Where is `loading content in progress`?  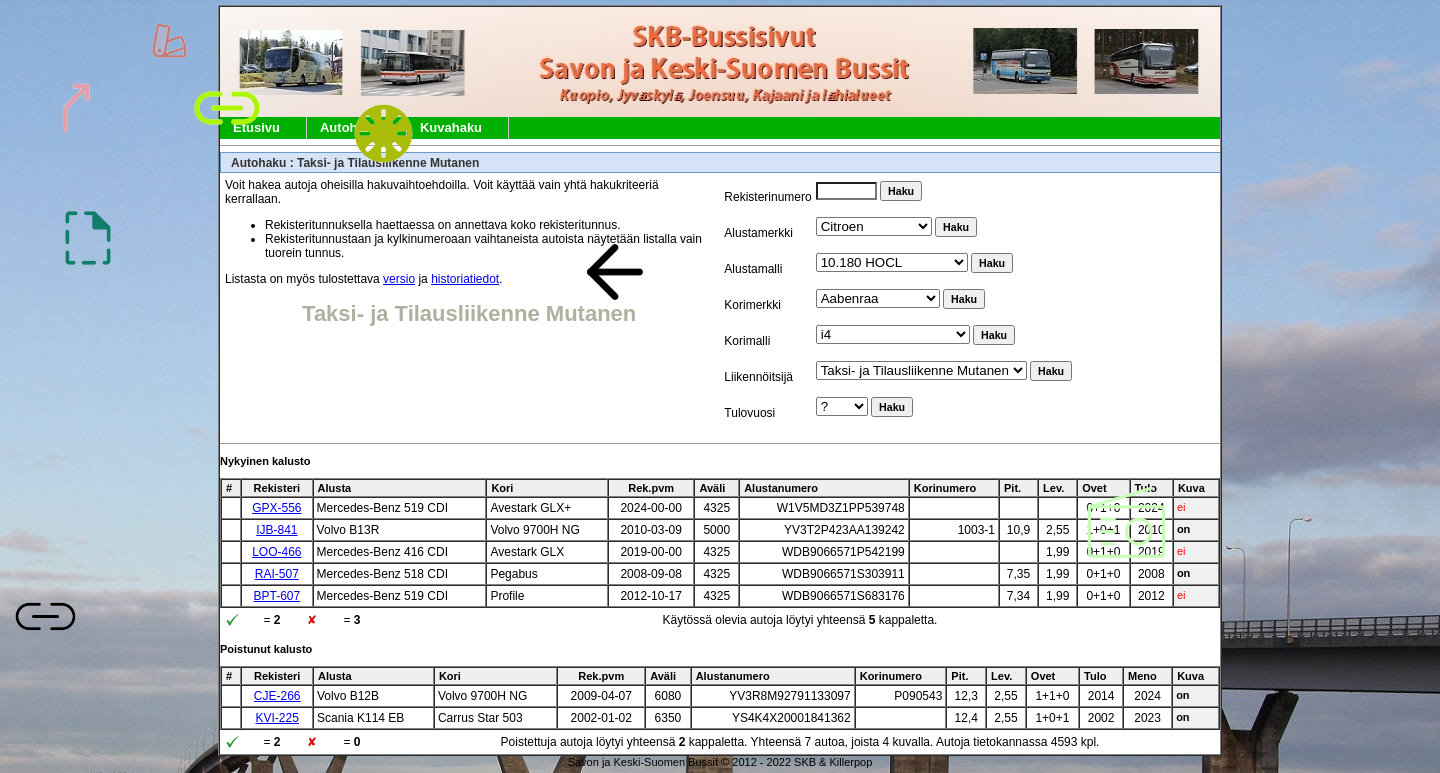 loading content in progress is located at coordinates (383, 133).